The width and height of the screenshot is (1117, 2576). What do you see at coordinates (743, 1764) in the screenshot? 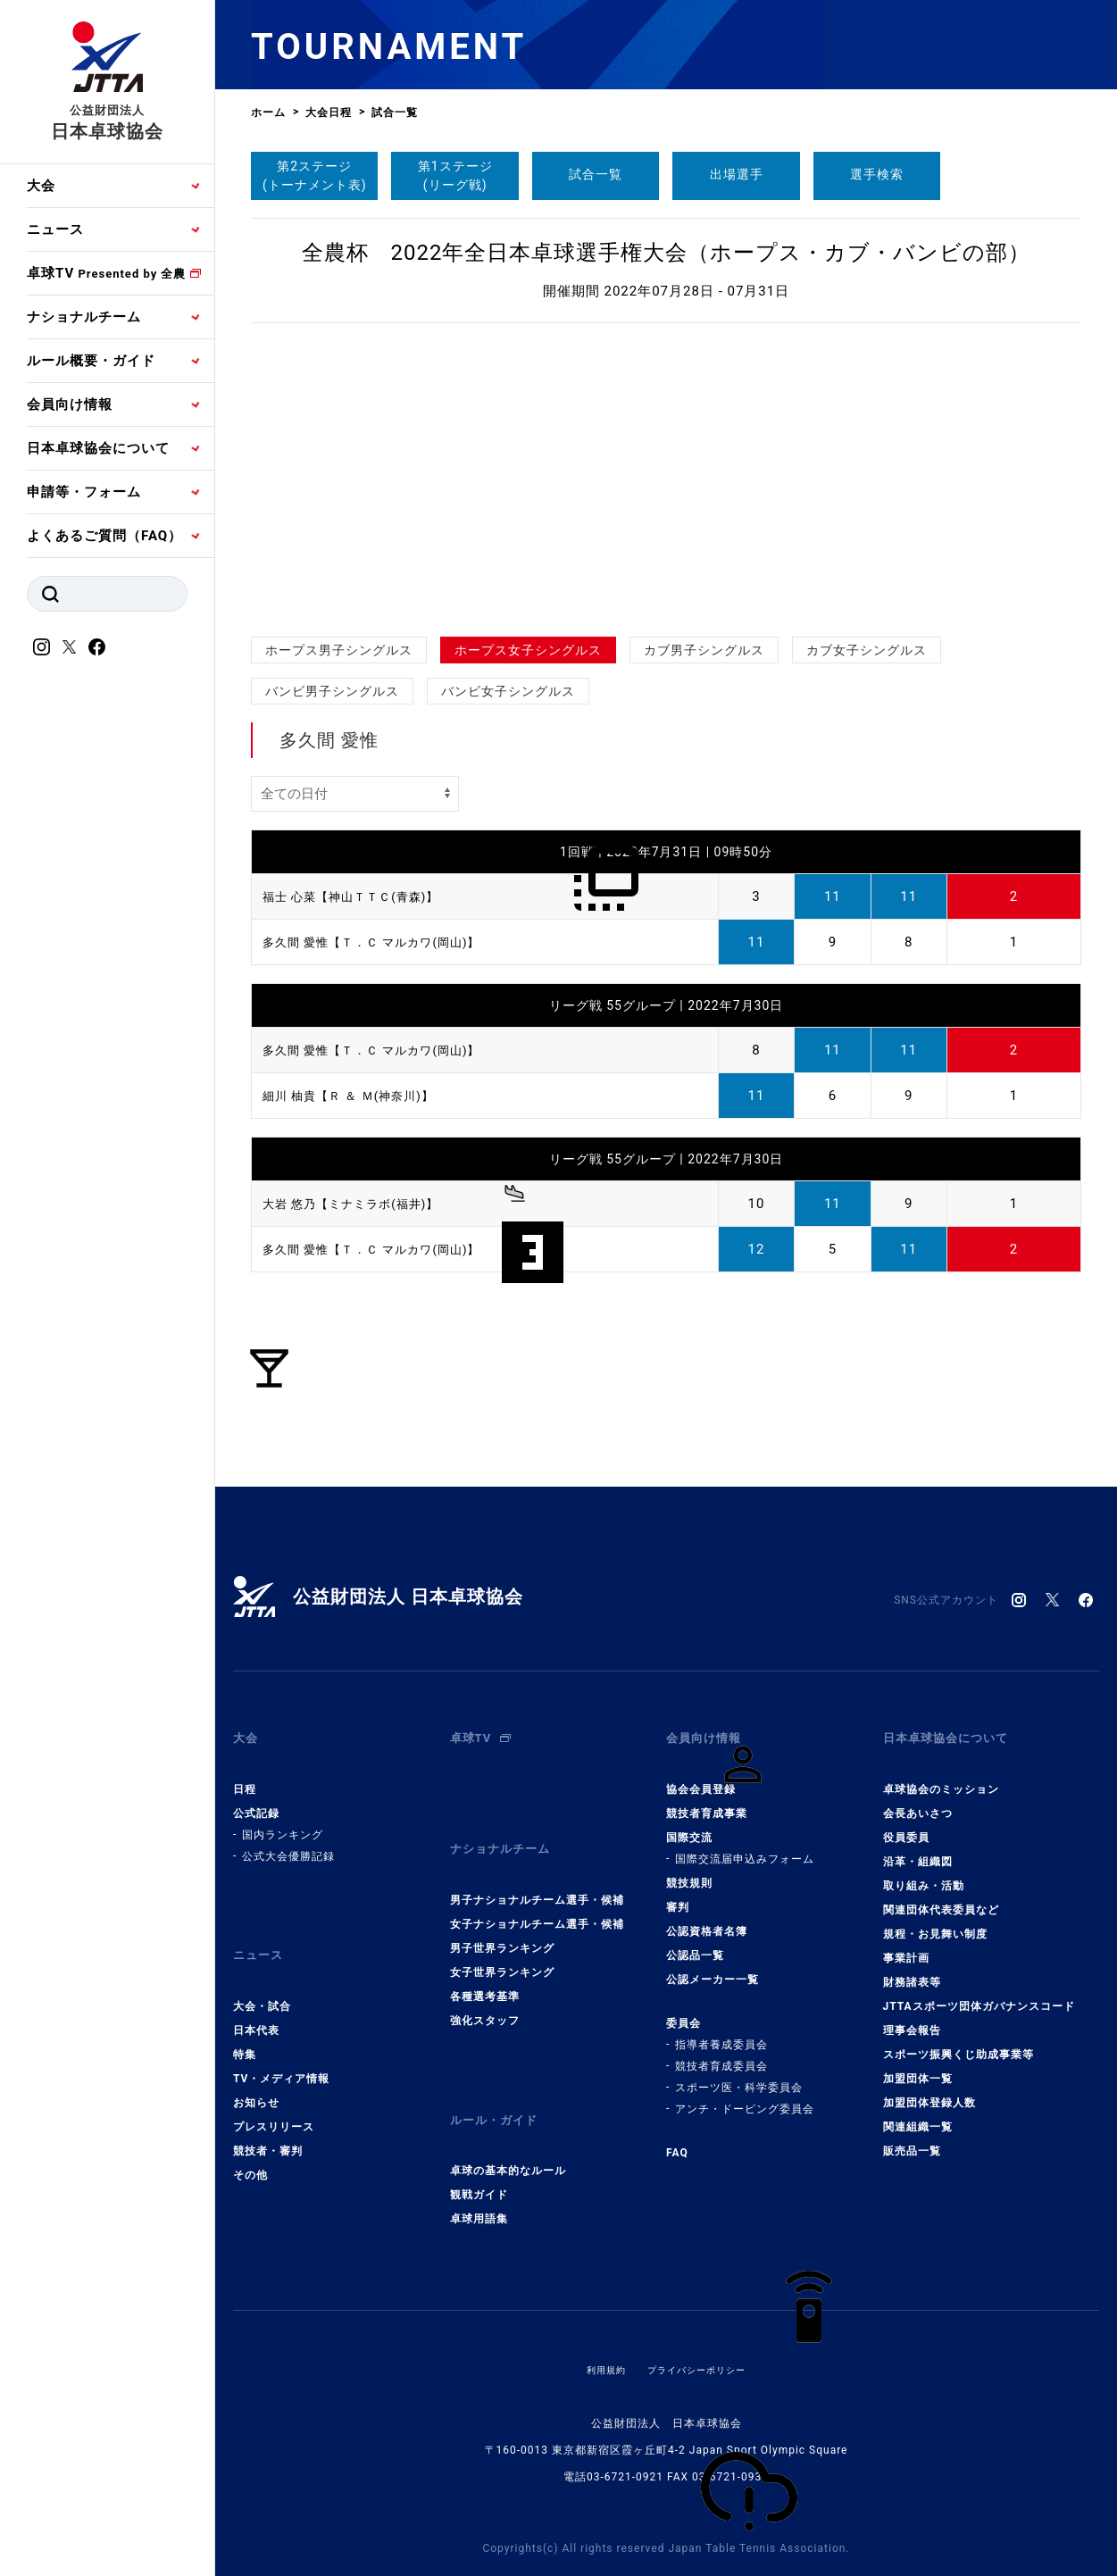
I see `view or edit your profile` at bounding box center [743, 1764].